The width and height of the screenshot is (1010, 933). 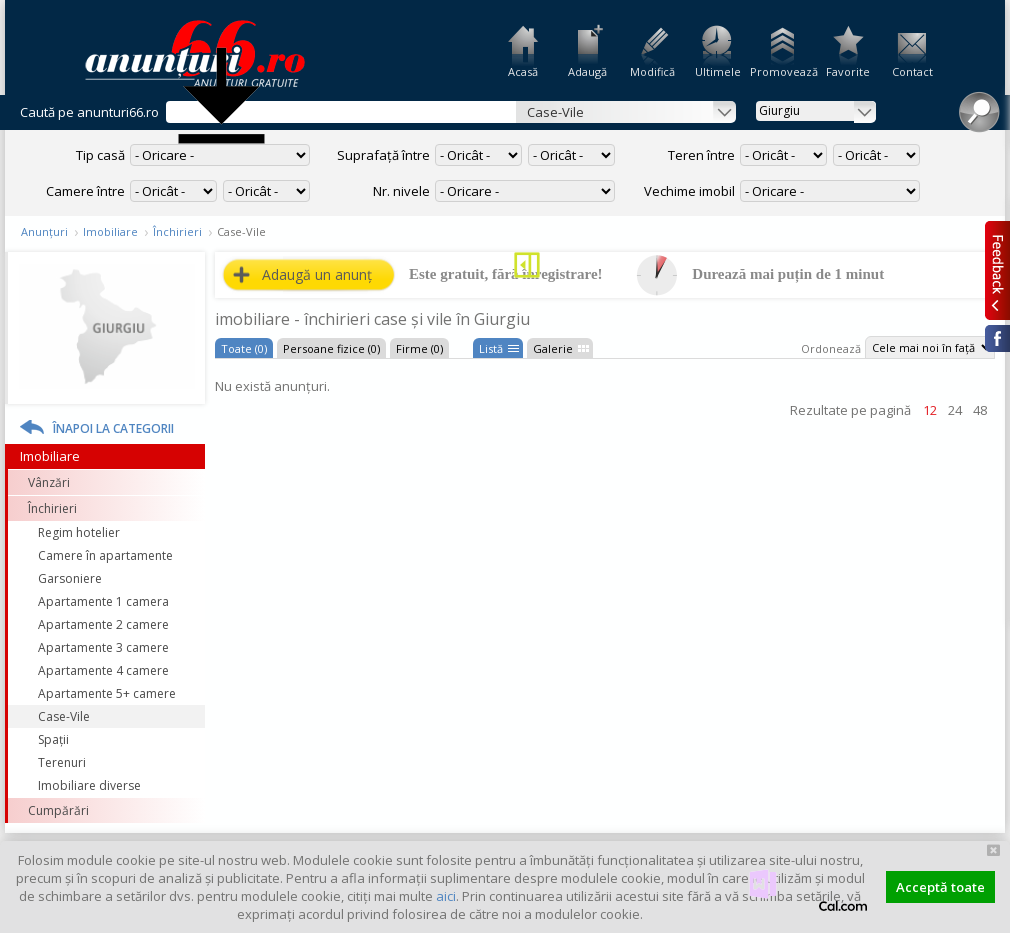 I want to click on open a Microsoft Word document, so click(x=763, y=884).